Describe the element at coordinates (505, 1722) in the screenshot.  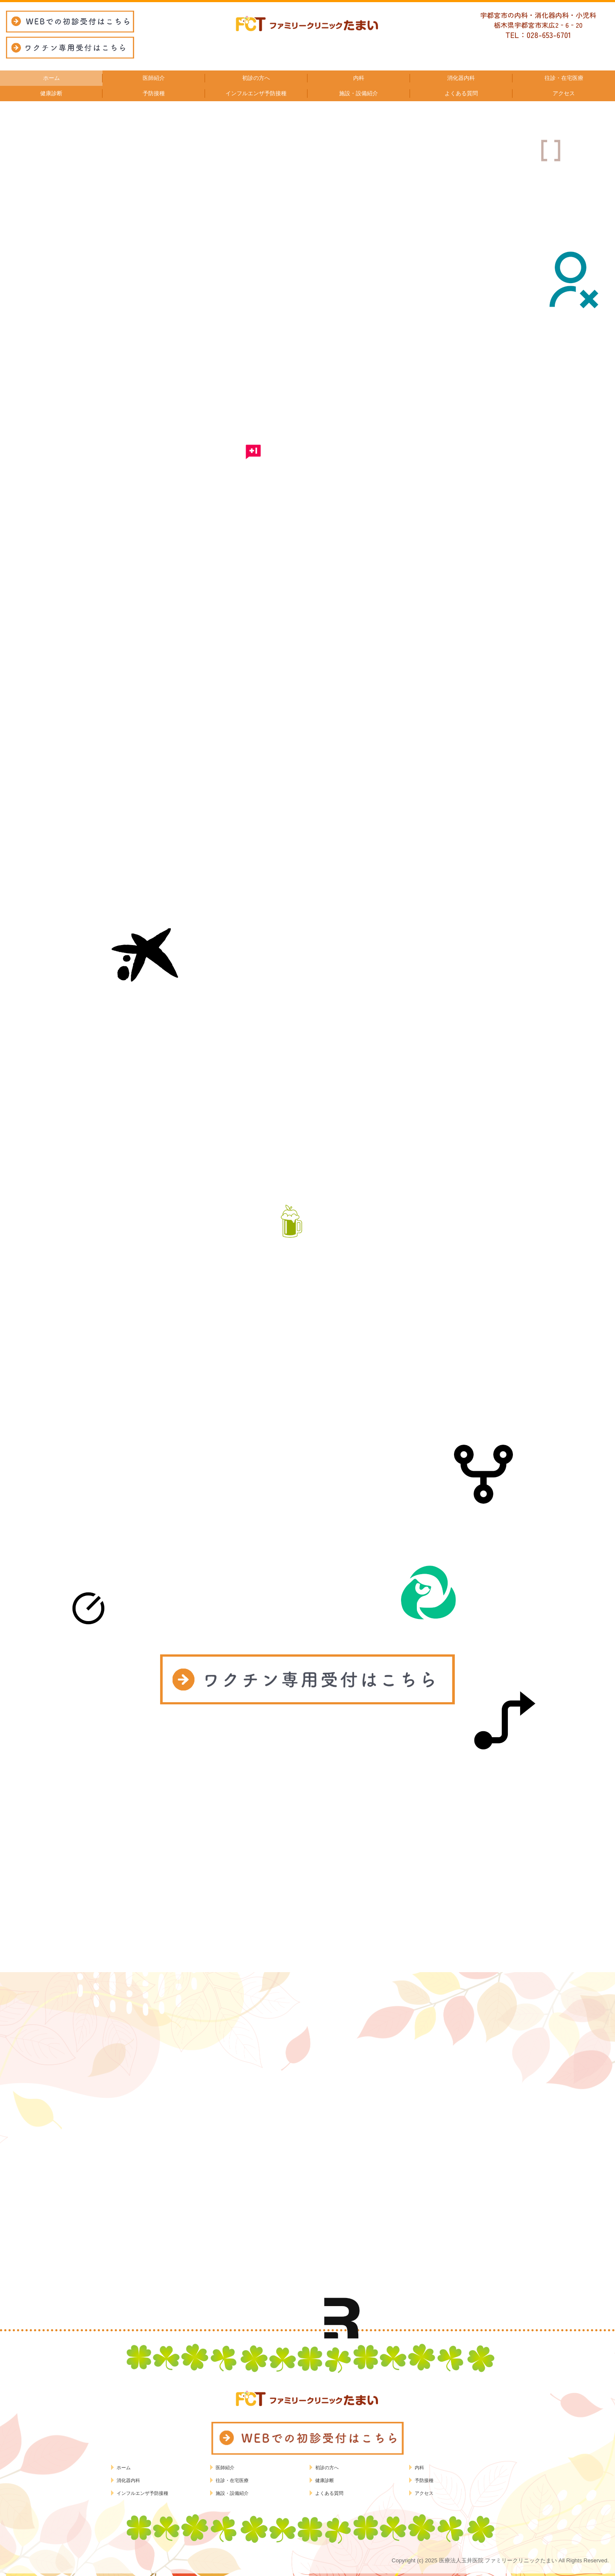
I see `get directions to a destination` at that location.